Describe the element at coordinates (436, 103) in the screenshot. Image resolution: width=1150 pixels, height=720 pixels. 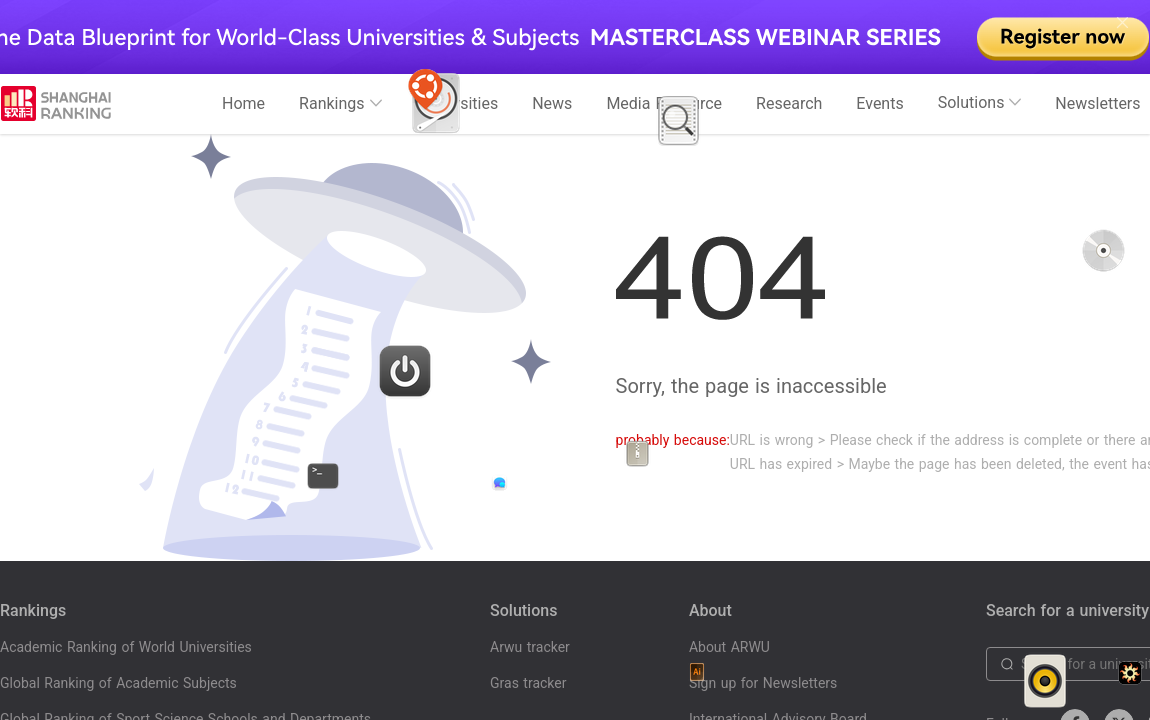
I see `launch the ubiquity installer for ubuntu` at that location.